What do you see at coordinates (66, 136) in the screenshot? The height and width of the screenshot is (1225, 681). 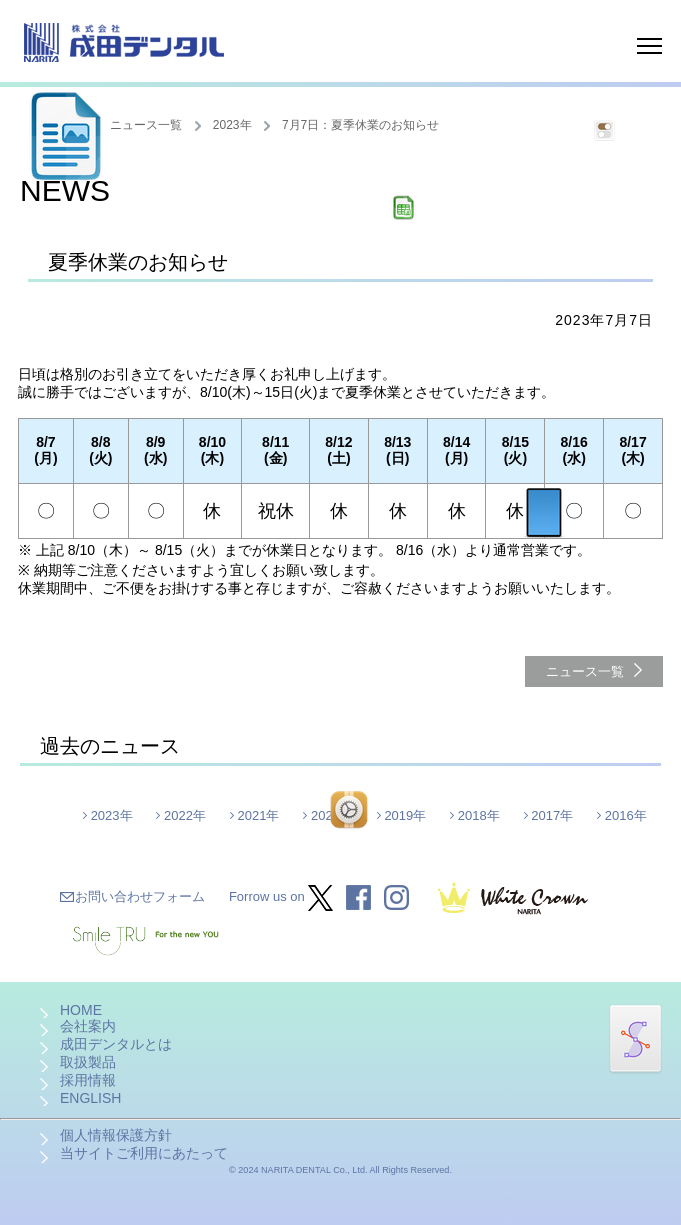 I see `open a libreoffice writer document` at bounding box center [66, 136].